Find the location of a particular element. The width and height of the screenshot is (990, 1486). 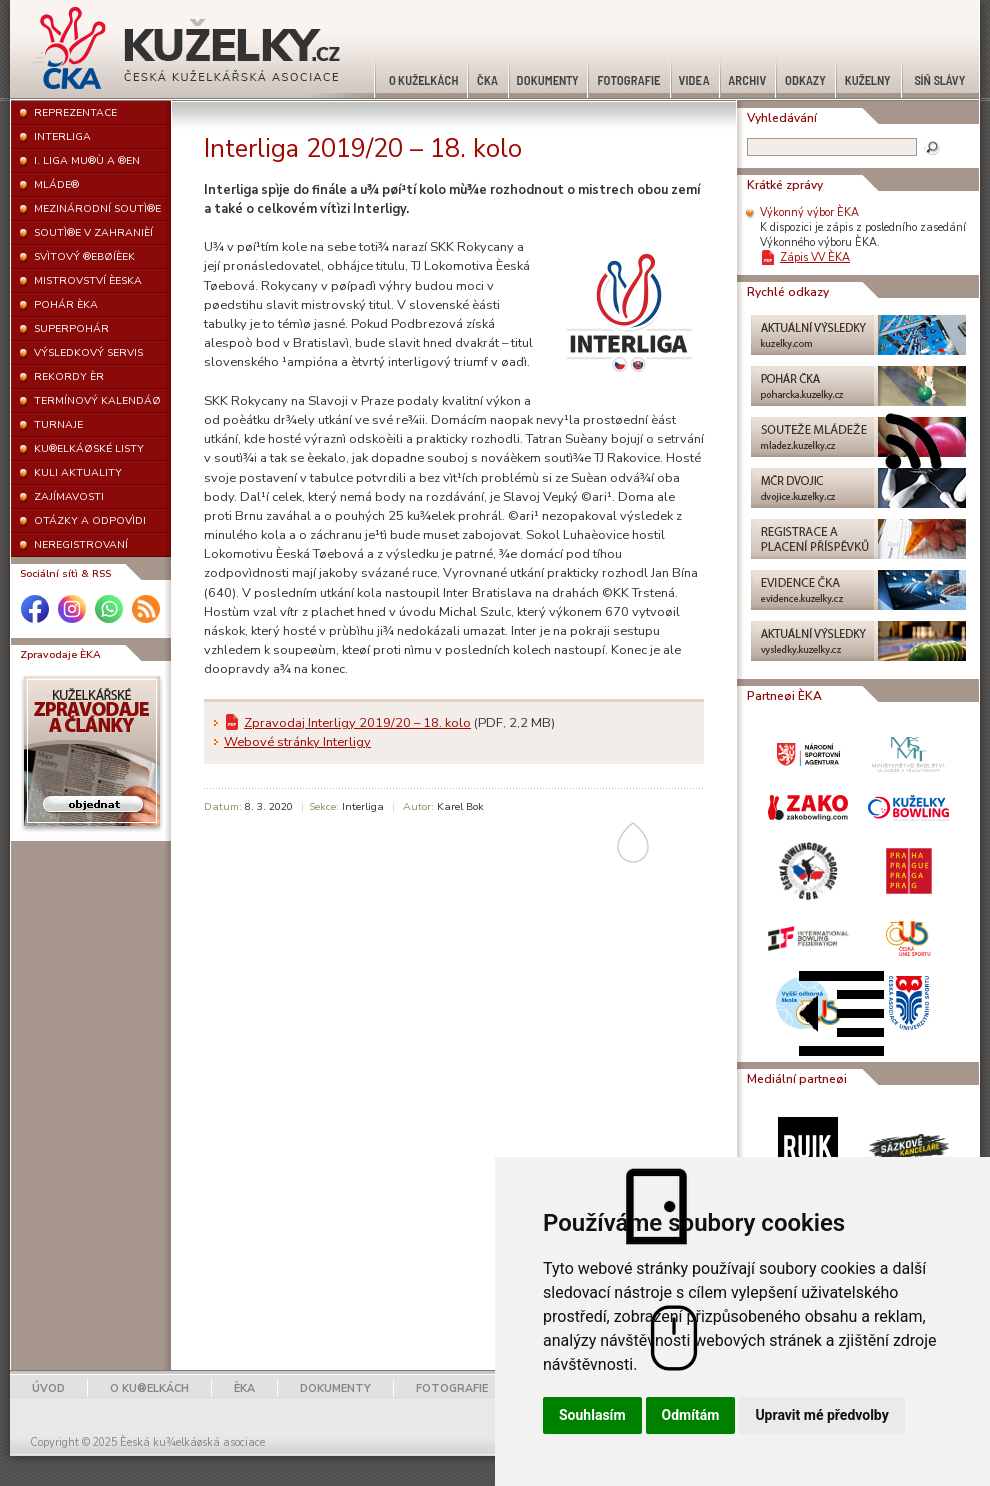

access door sensor settings is located at coordinates (656, 1206).